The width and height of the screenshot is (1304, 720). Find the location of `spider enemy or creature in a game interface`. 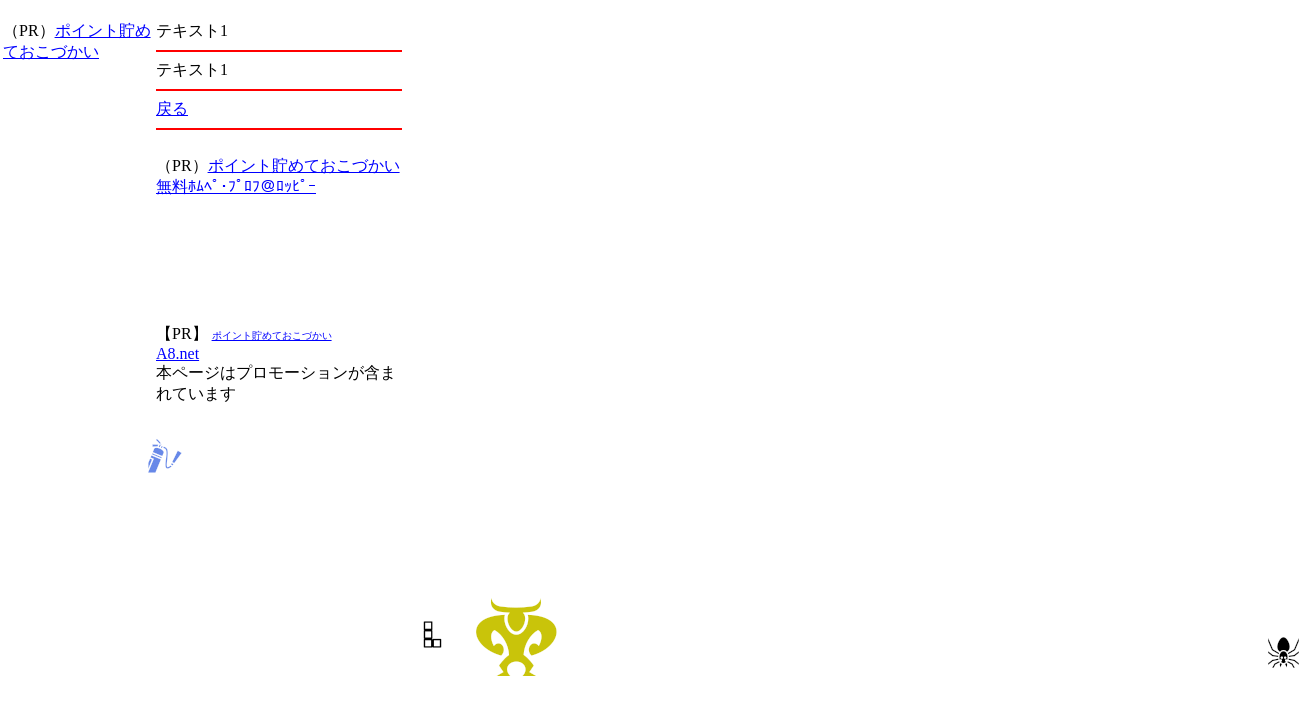

spider enemy or creature in a game interface is located at coordinates (1283, 652).